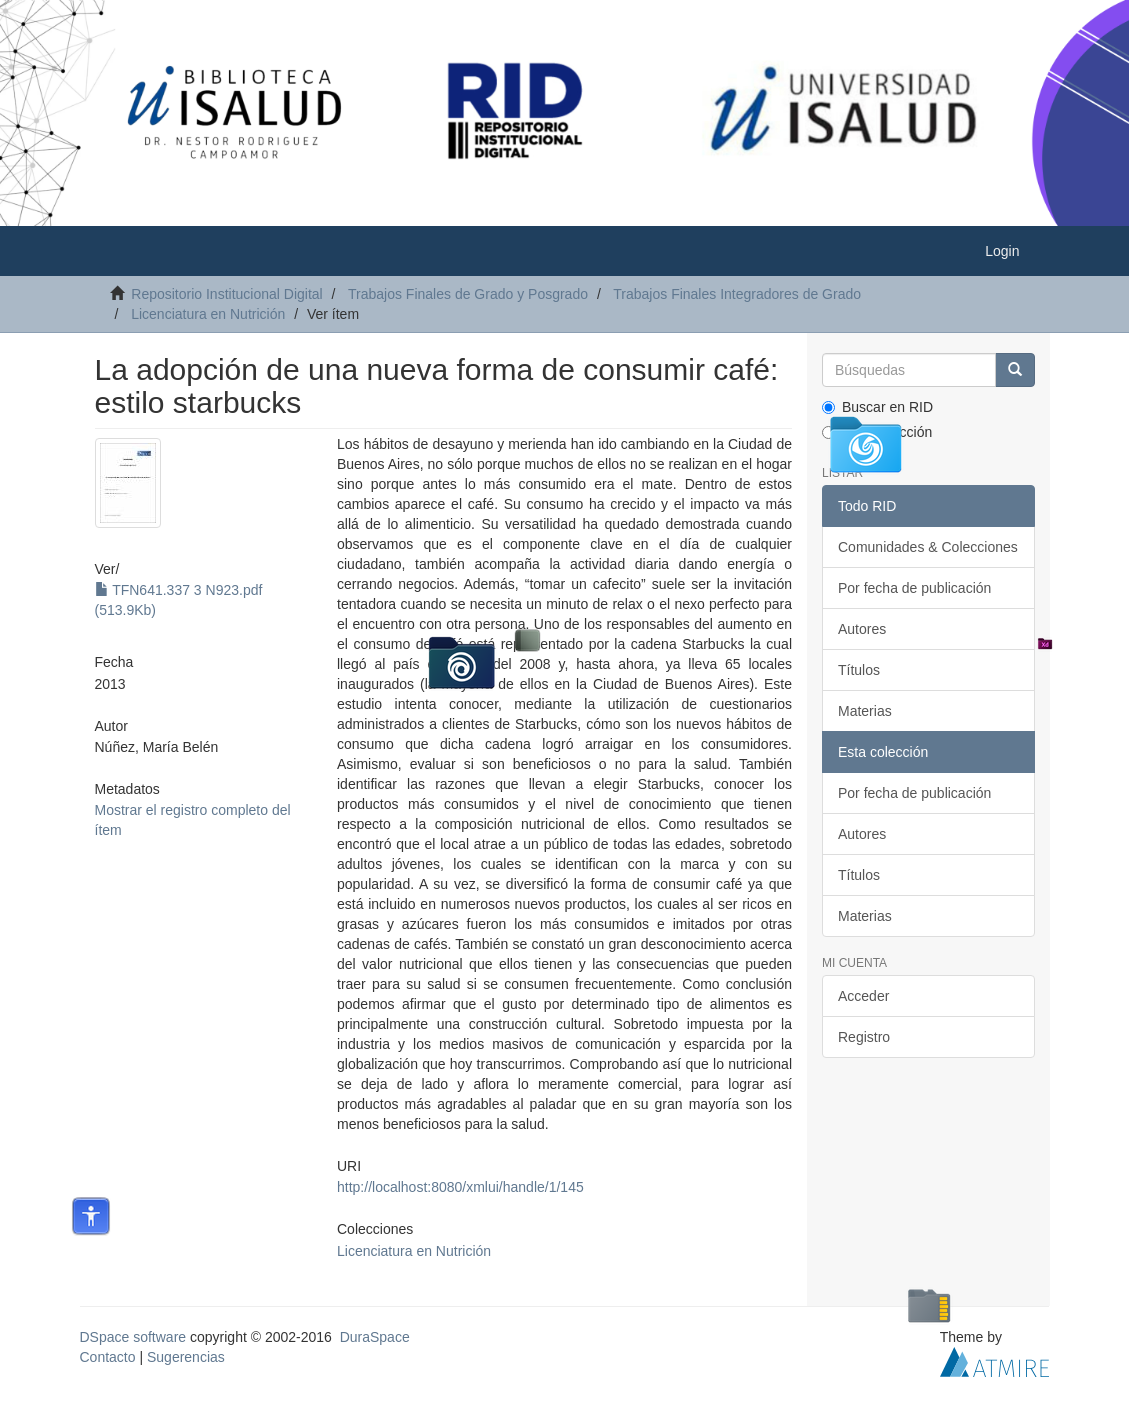  What do you see at coordinates (929, 1307) in the screenshot?
I see `open files stored on sd card` at bounding box center [929, 1307].